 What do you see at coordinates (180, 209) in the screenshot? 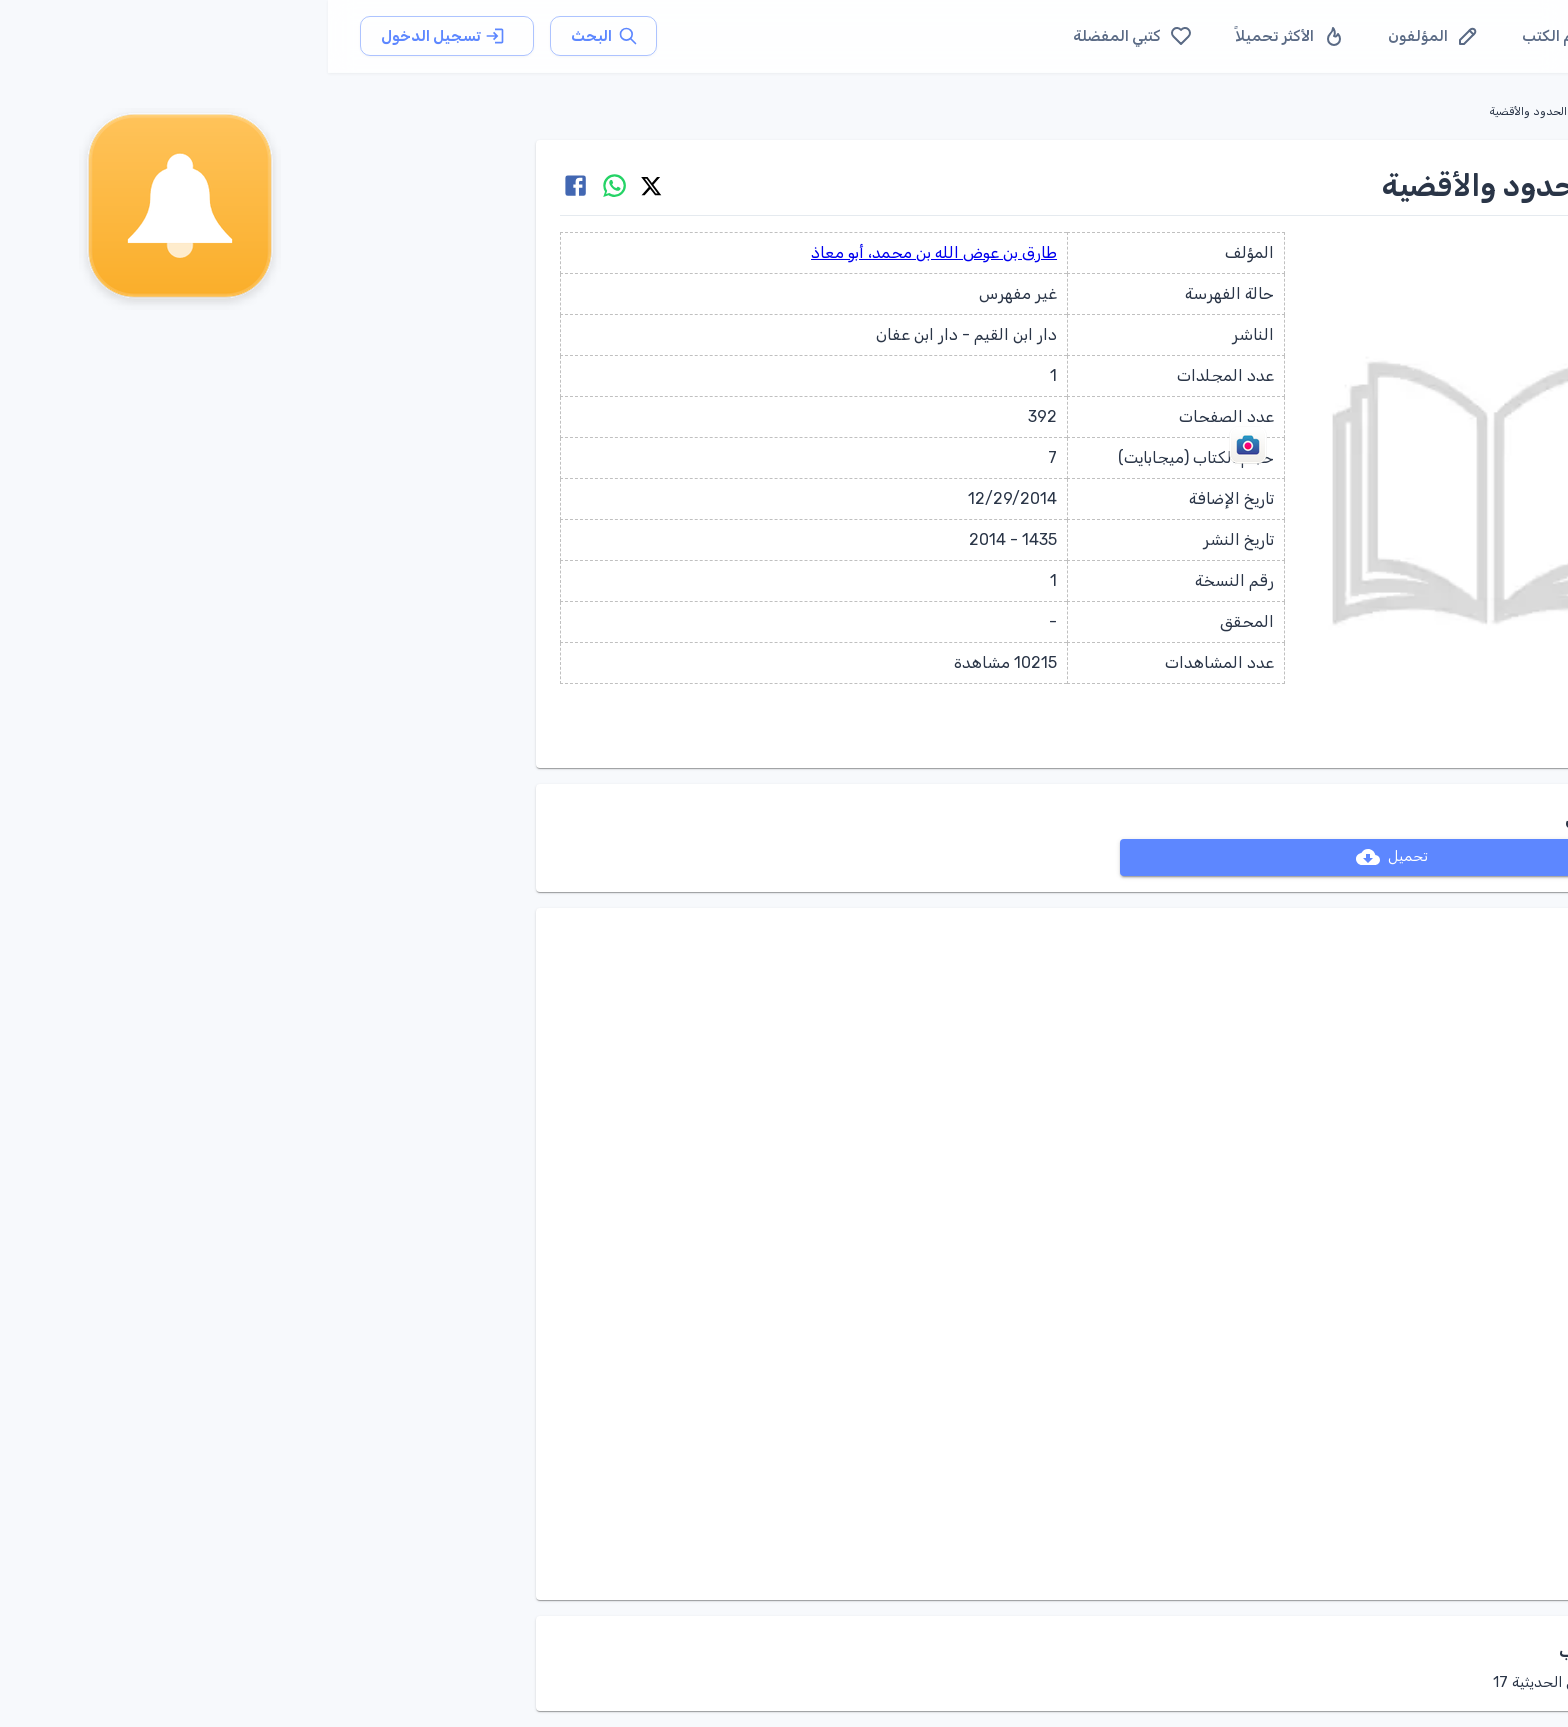
I see `open notification preferences` at bounding box center [180, 209].